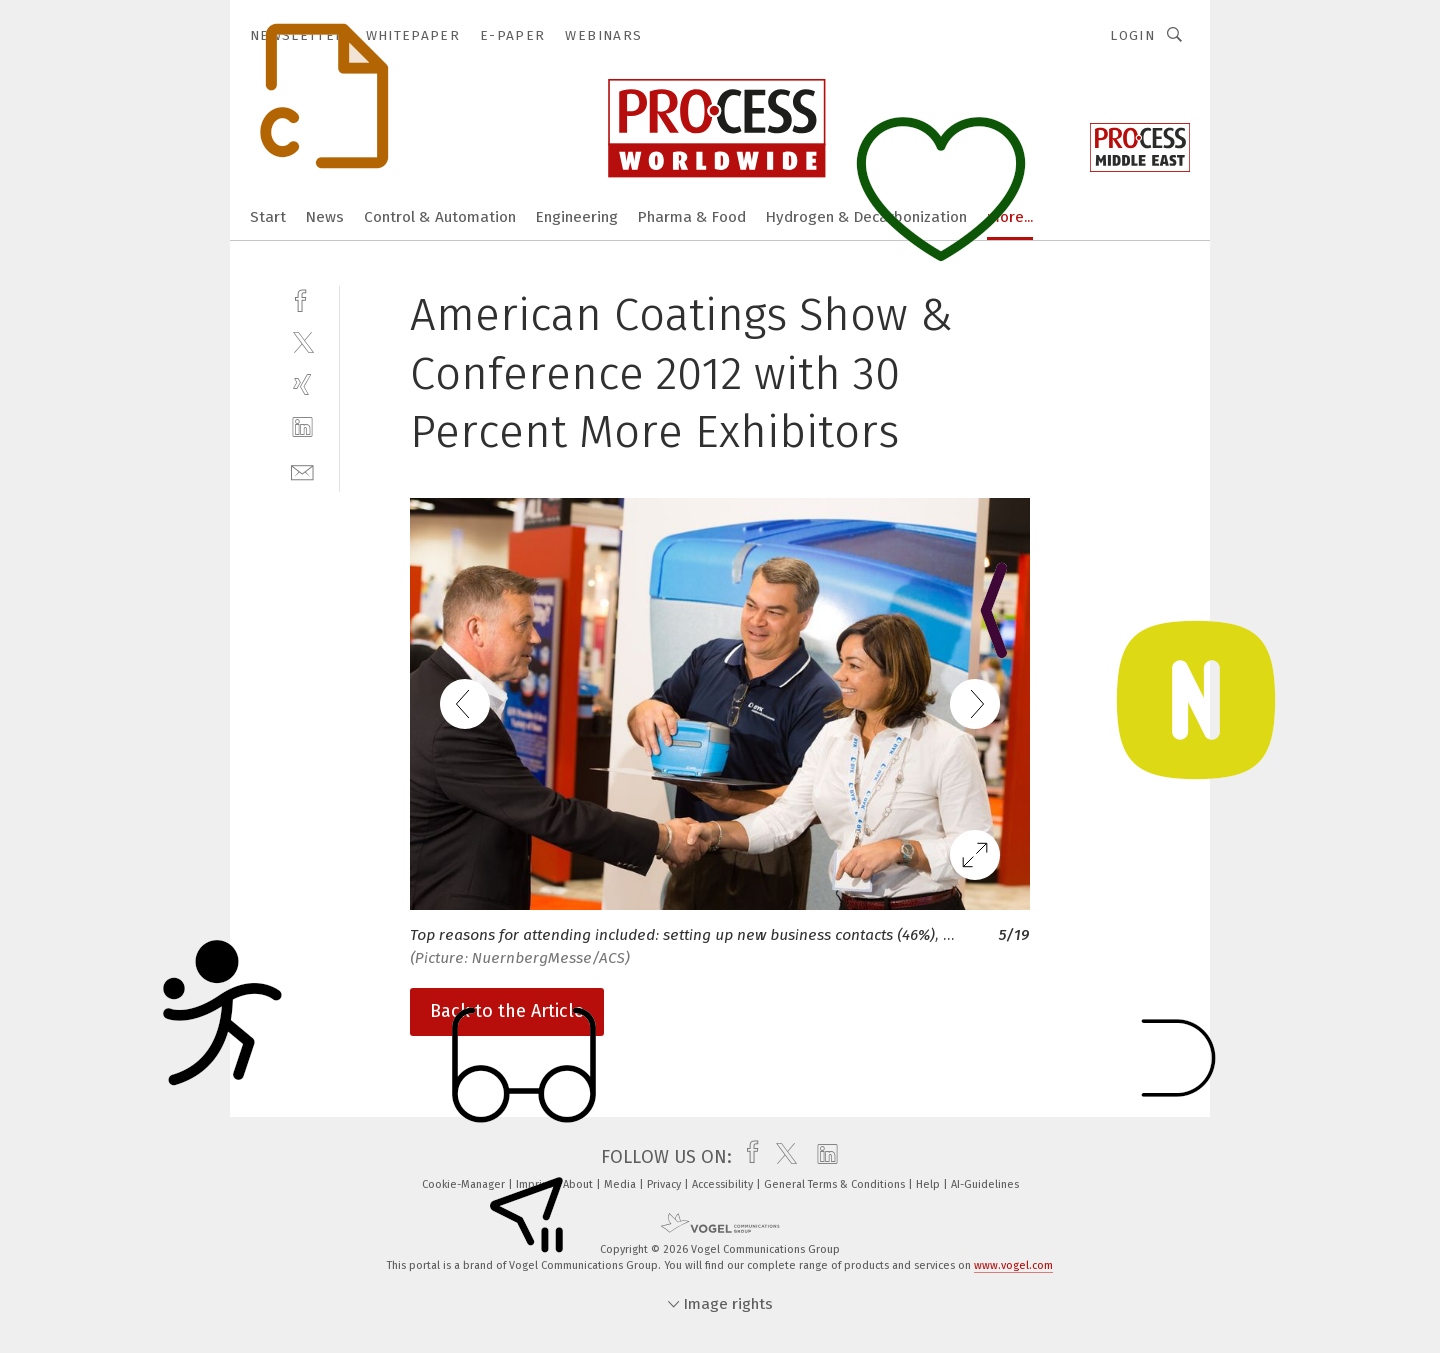  What do you see at coordinates (941, 183) in the screenshot?
I see `add to favorites` at bounding box center [941, 183].